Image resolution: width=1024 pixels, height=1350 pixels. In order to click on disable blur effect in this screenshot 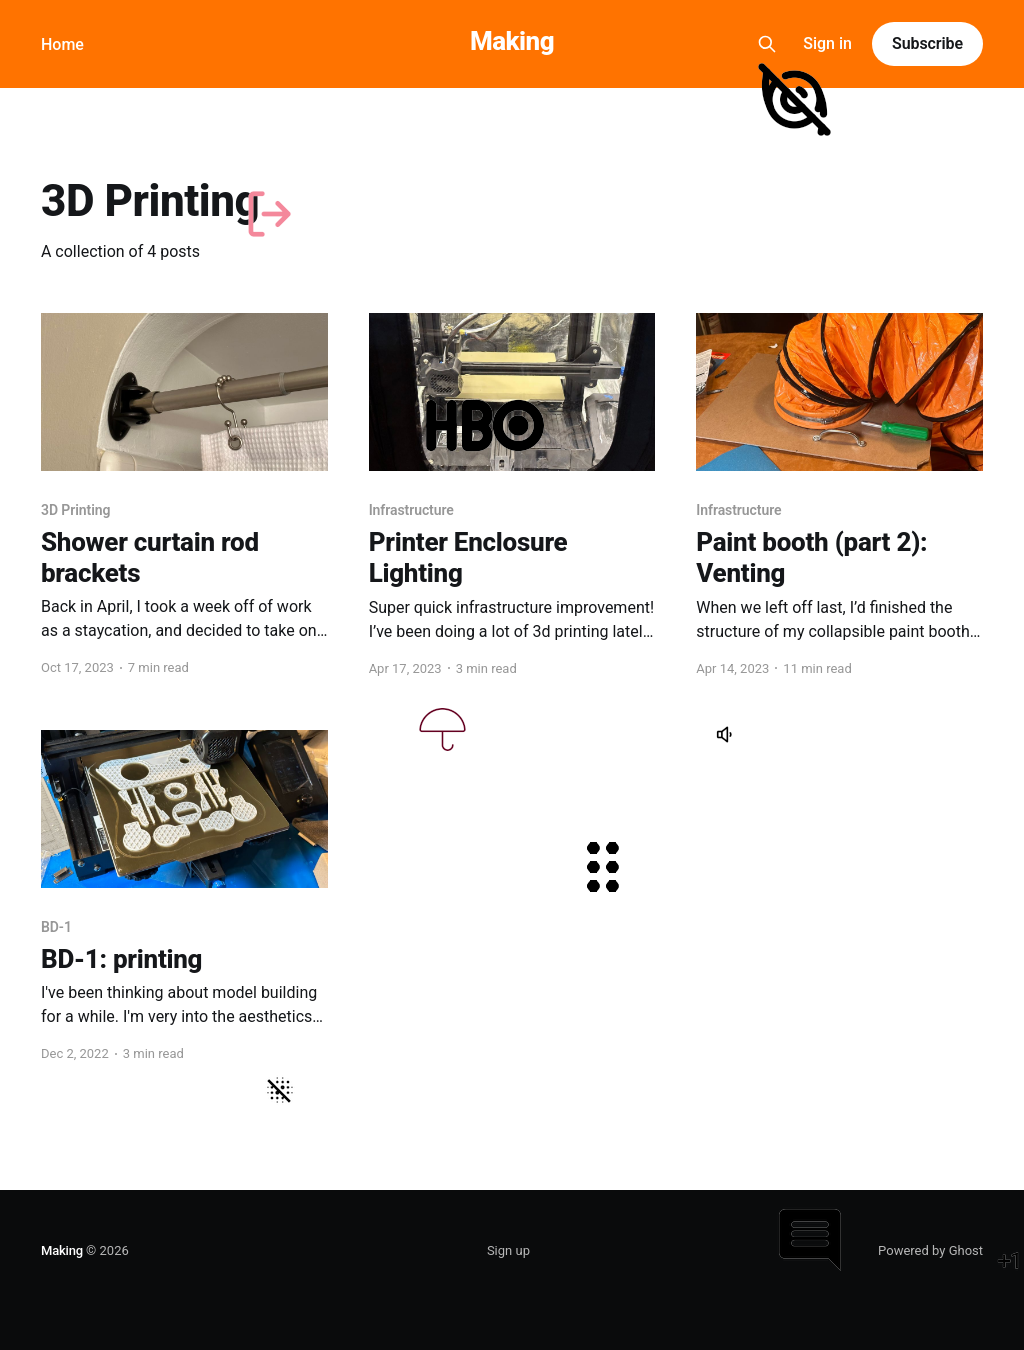, I will do `click(280, 1090)`.